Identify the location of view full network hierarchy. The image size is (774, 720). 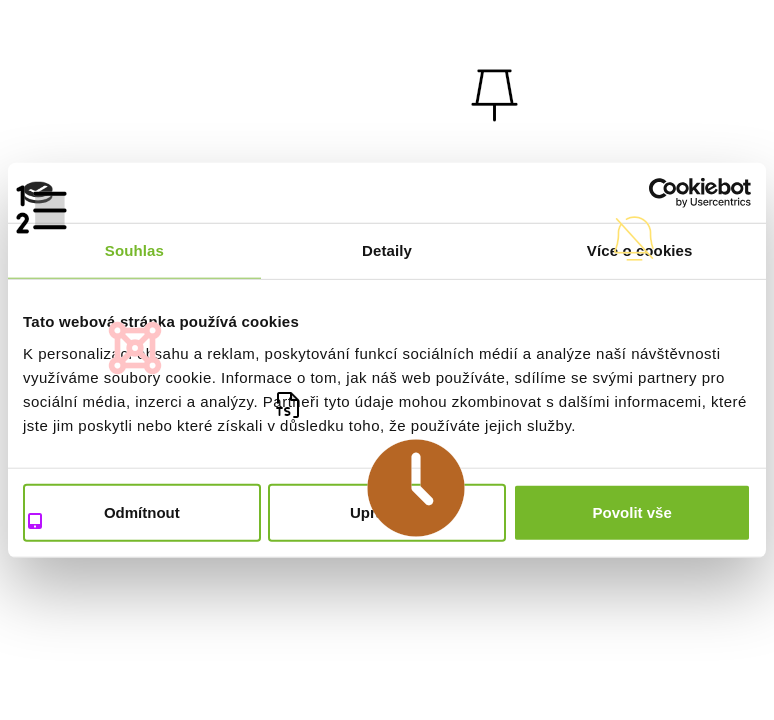
(135, 348).